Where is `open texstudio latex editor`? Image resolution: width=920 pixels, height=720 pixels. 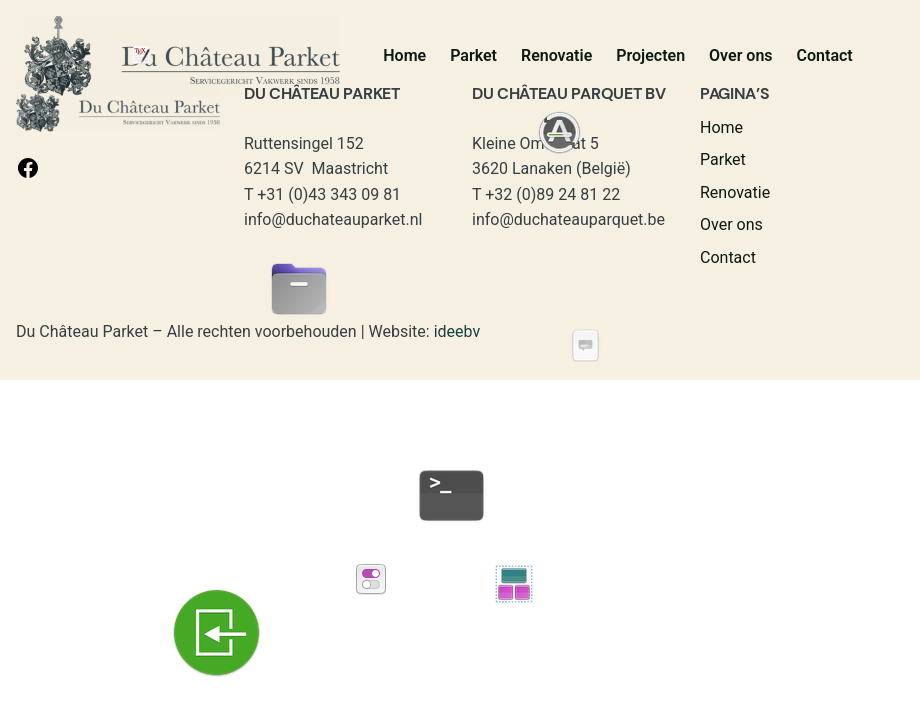
open texstudio latex editor is located at coordinates (141, 55).